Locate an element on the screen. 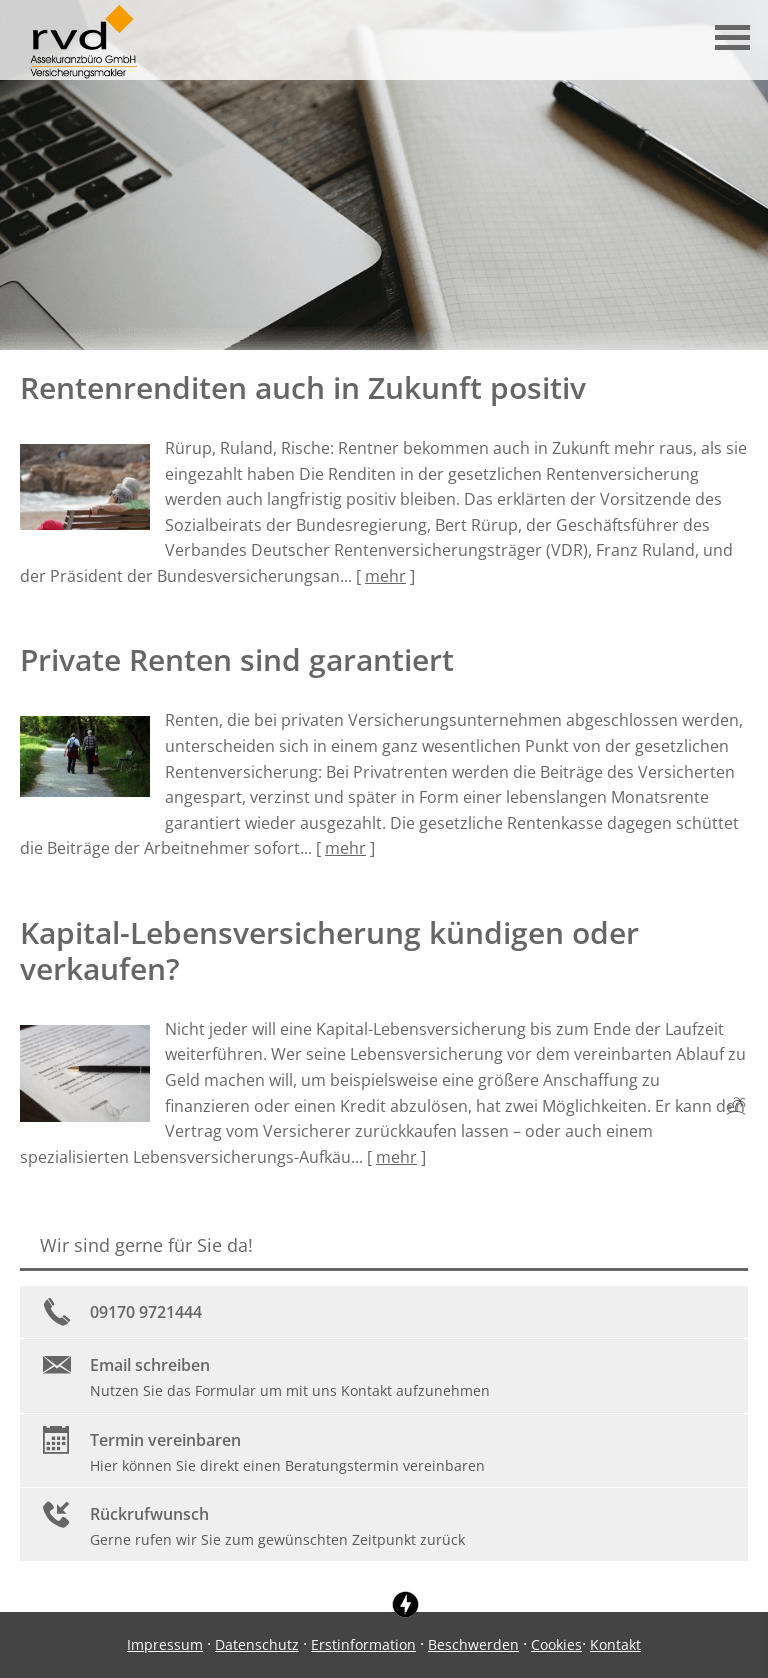 The image size is (768, 1678). indicates offline mode or cached content available is located at coordinates (405, 1604).